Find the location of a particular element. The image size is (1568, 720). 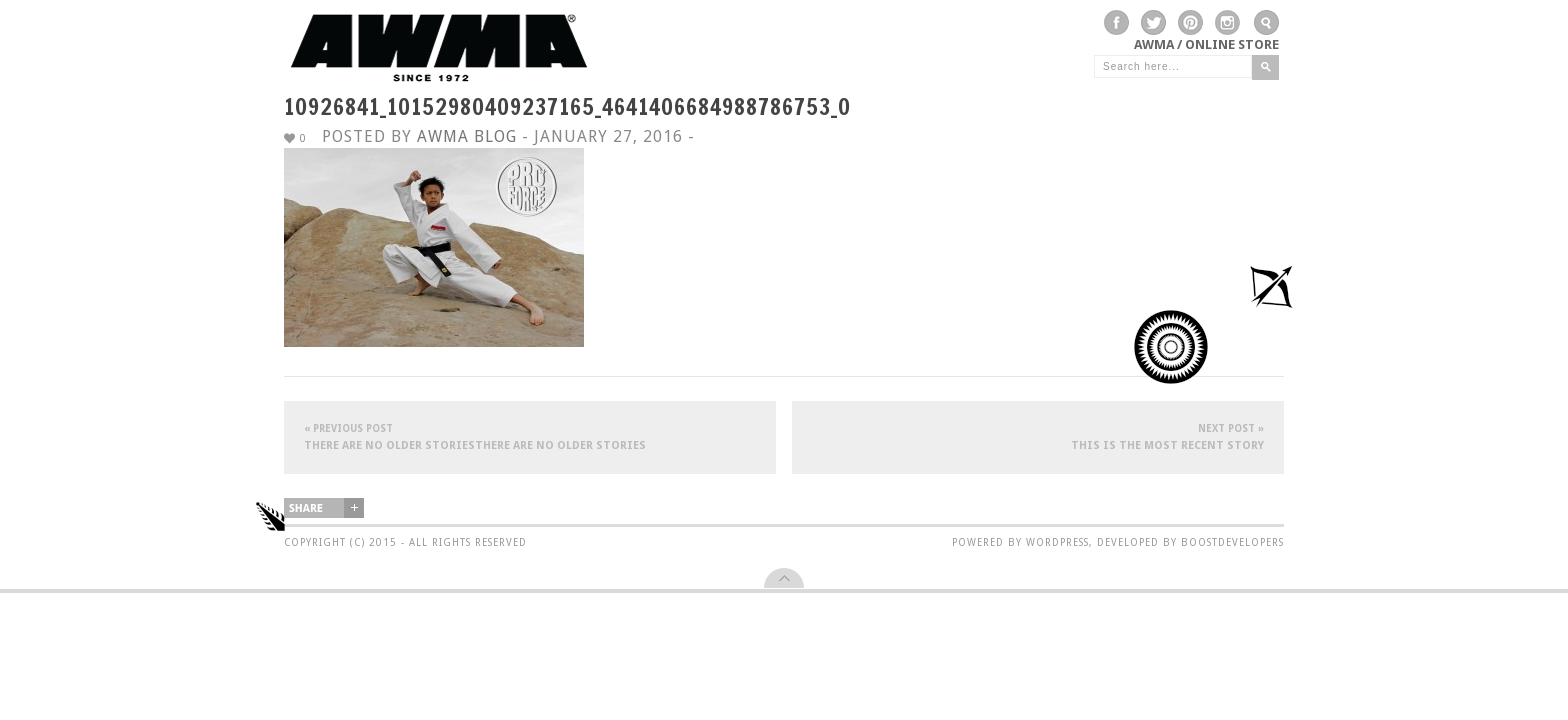

archery or ranged attack skill is located at coordinates (1271, 286).